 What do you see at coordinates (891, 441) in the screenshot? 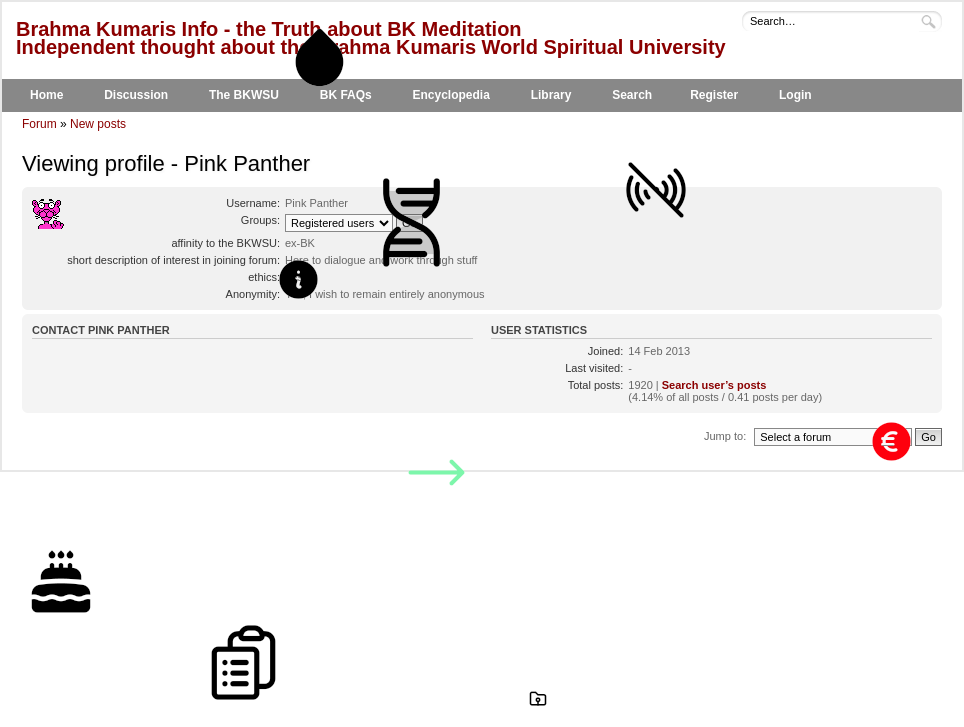
I see `view price or amount in euros` at bounding box center [891, 441].